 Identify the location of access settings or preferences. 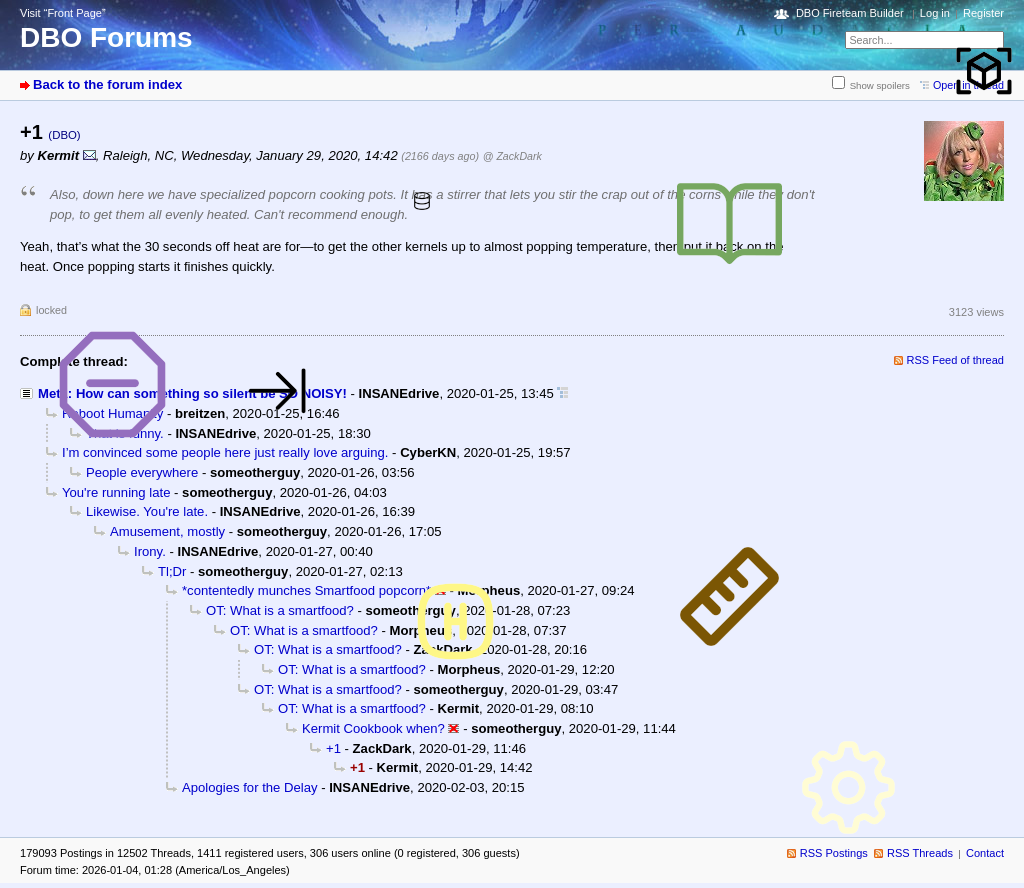
(848, 787).